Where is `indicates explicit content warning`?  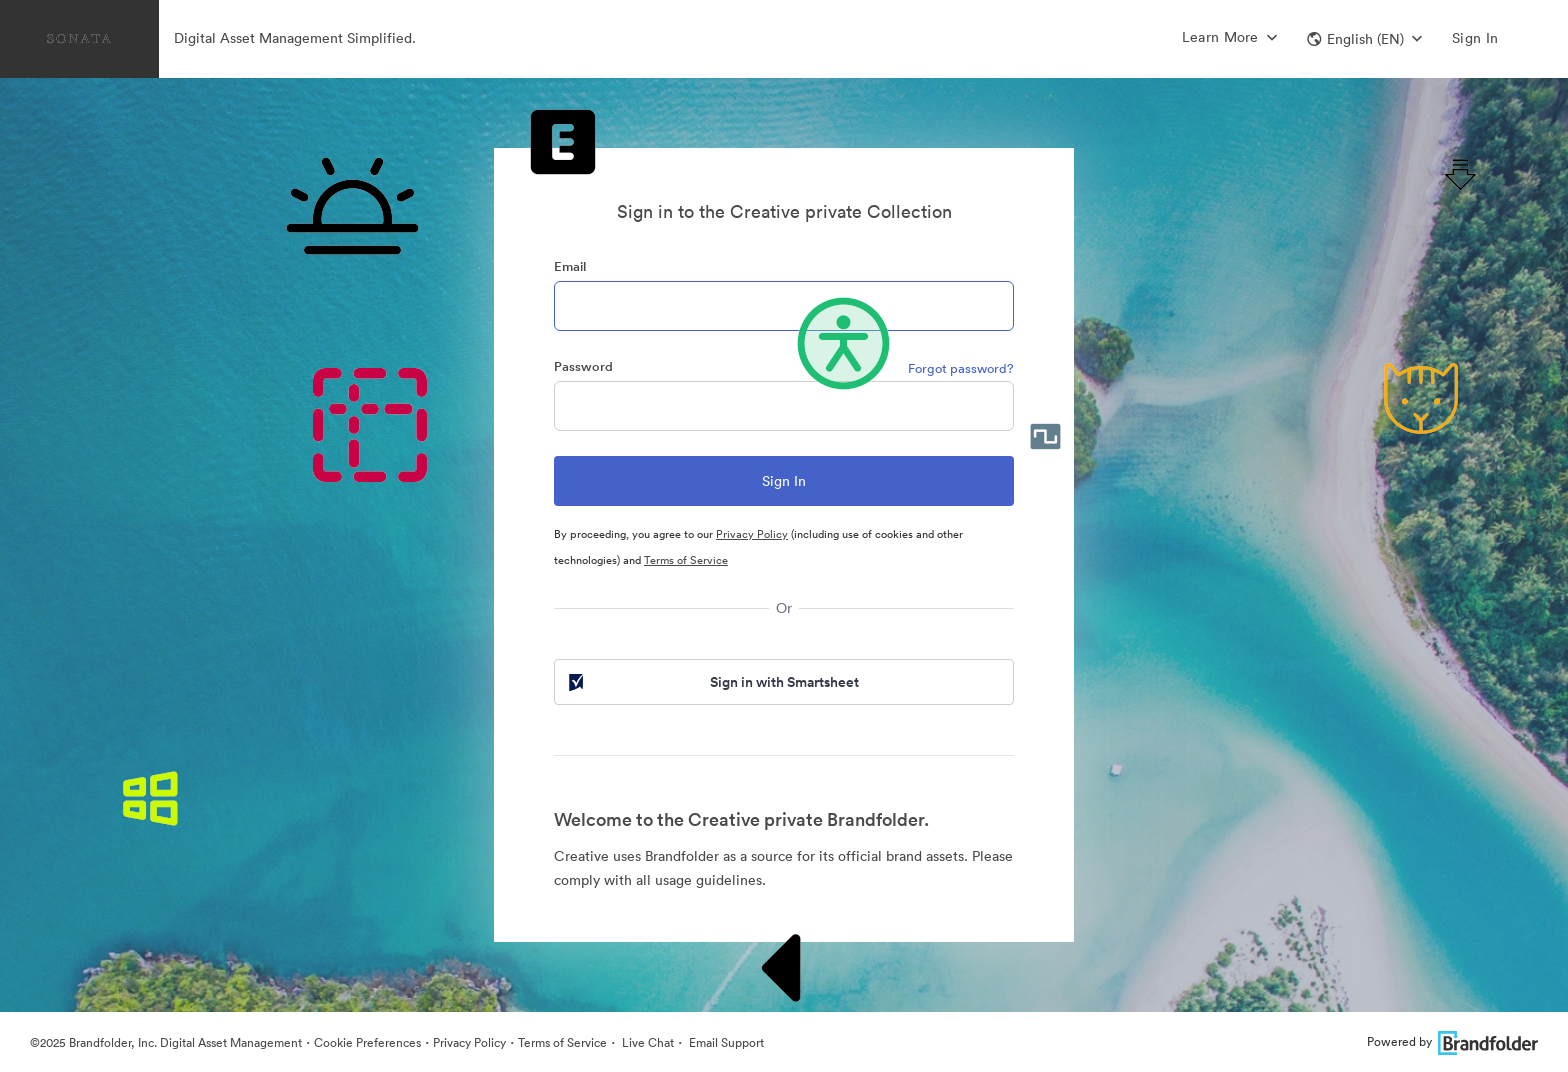
indicates explicit content warning is located at coordinates (563, 142).